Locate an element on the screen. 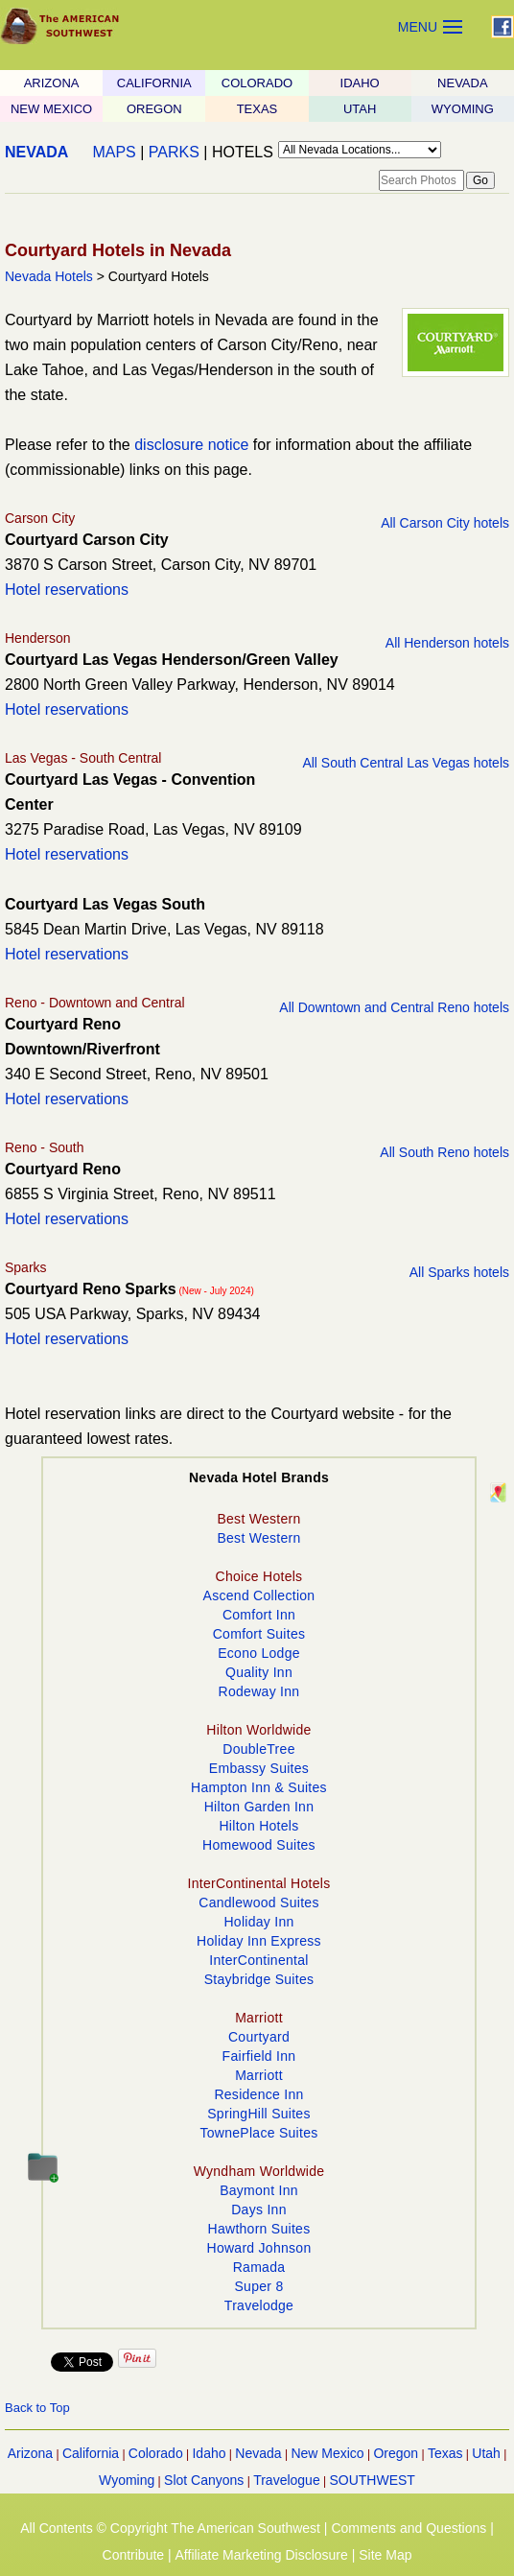  open a GPX file containing GPS route data is located at coordinates (498, 1492).